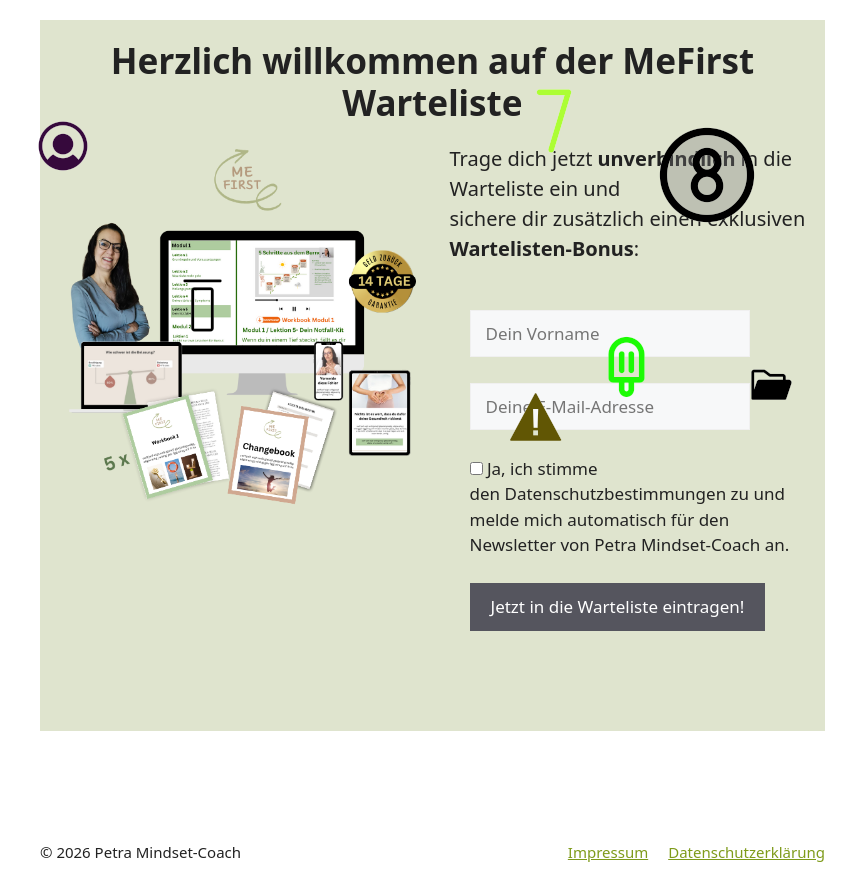 This screenshot has width=865, height=884. Describe the element at coordinates (535, 417) in the screenshot. I see `indicates a warning or alert condition` at that location.